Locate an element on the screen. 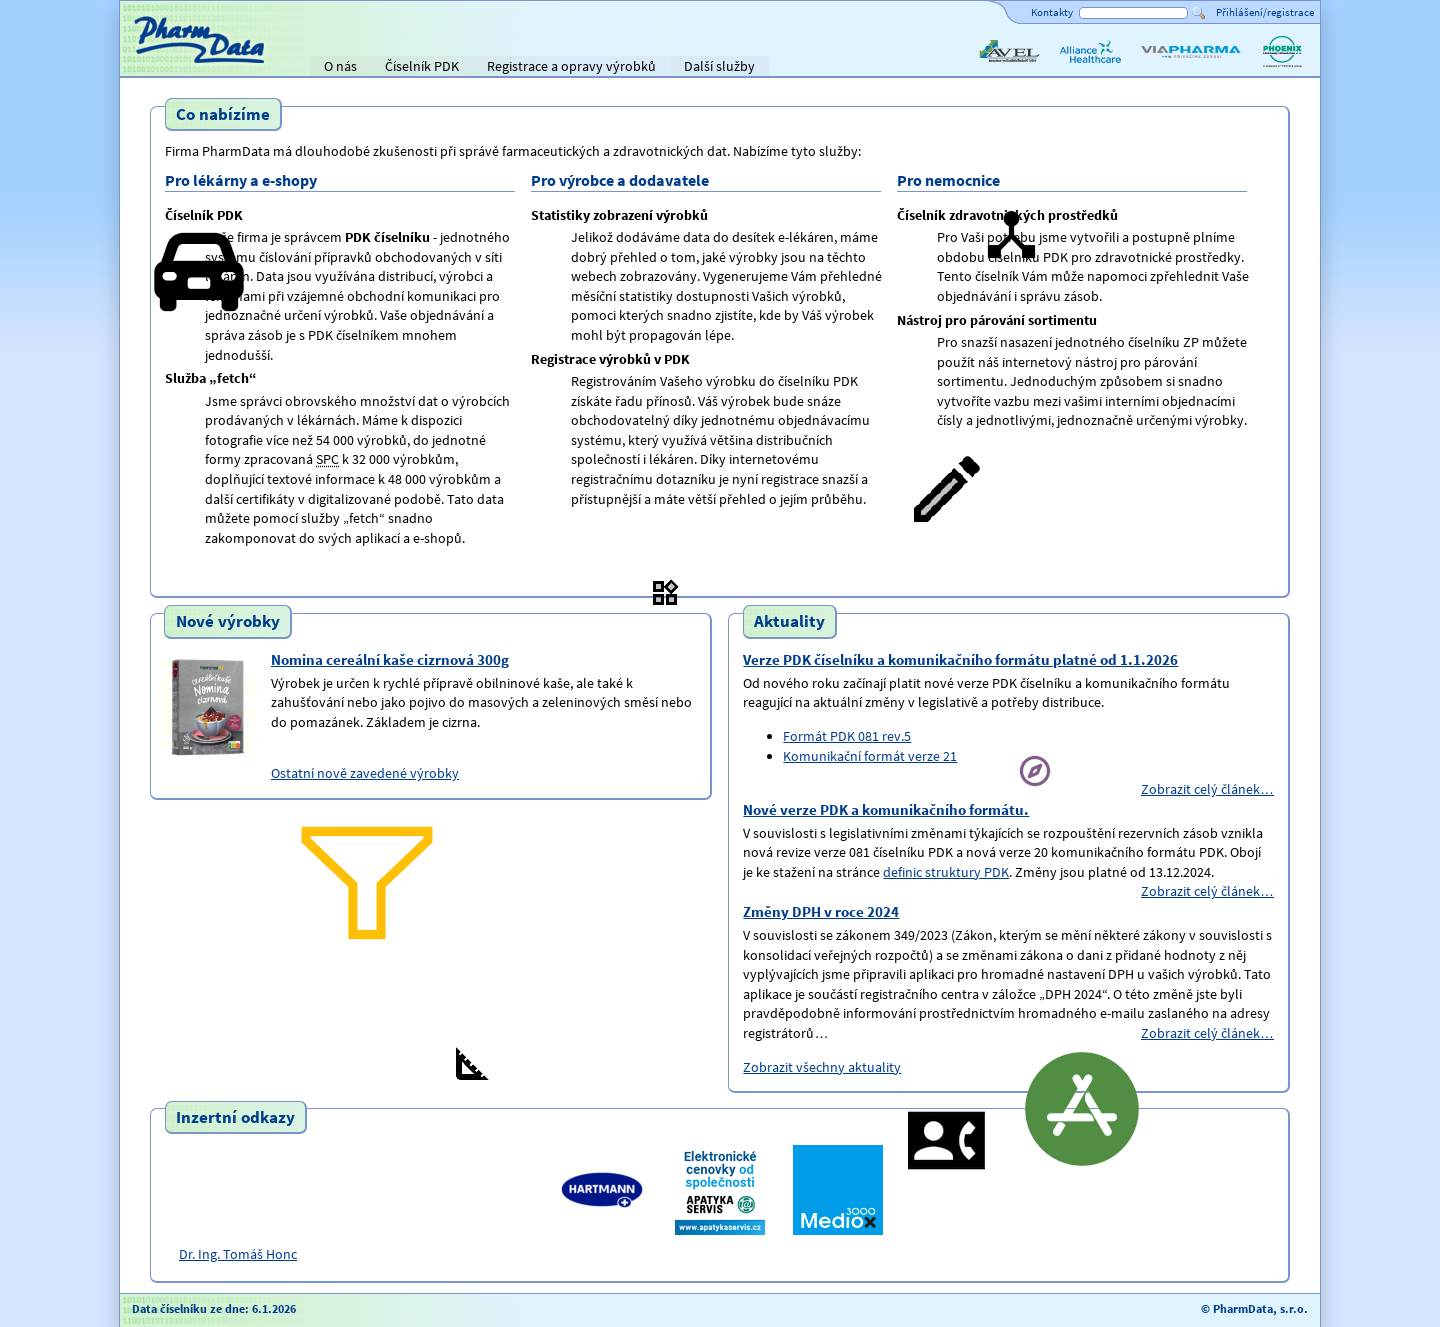  filter or sort list items is located at coordinates (367, 883).